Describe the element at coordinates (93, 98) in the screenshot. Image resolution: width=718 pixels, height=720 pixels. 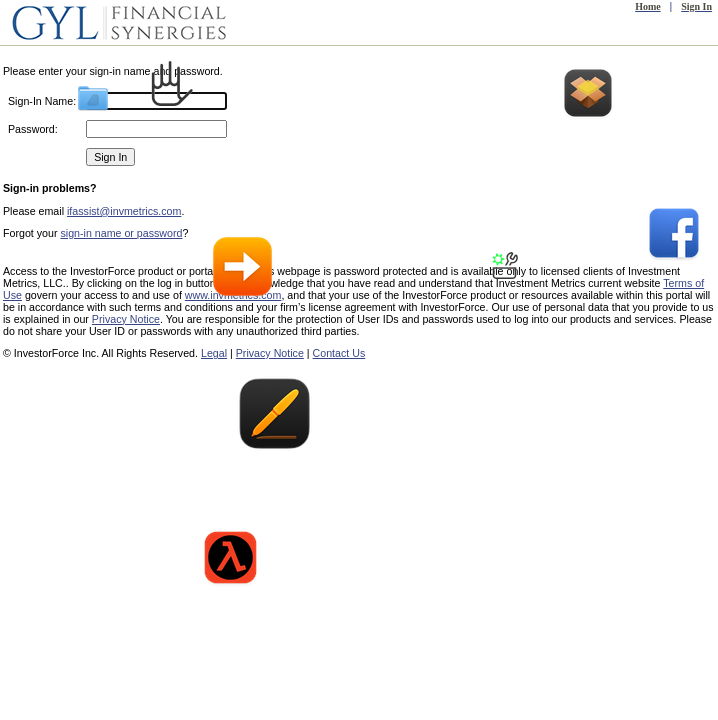
I see `open affinity publisher project folder` at that location.